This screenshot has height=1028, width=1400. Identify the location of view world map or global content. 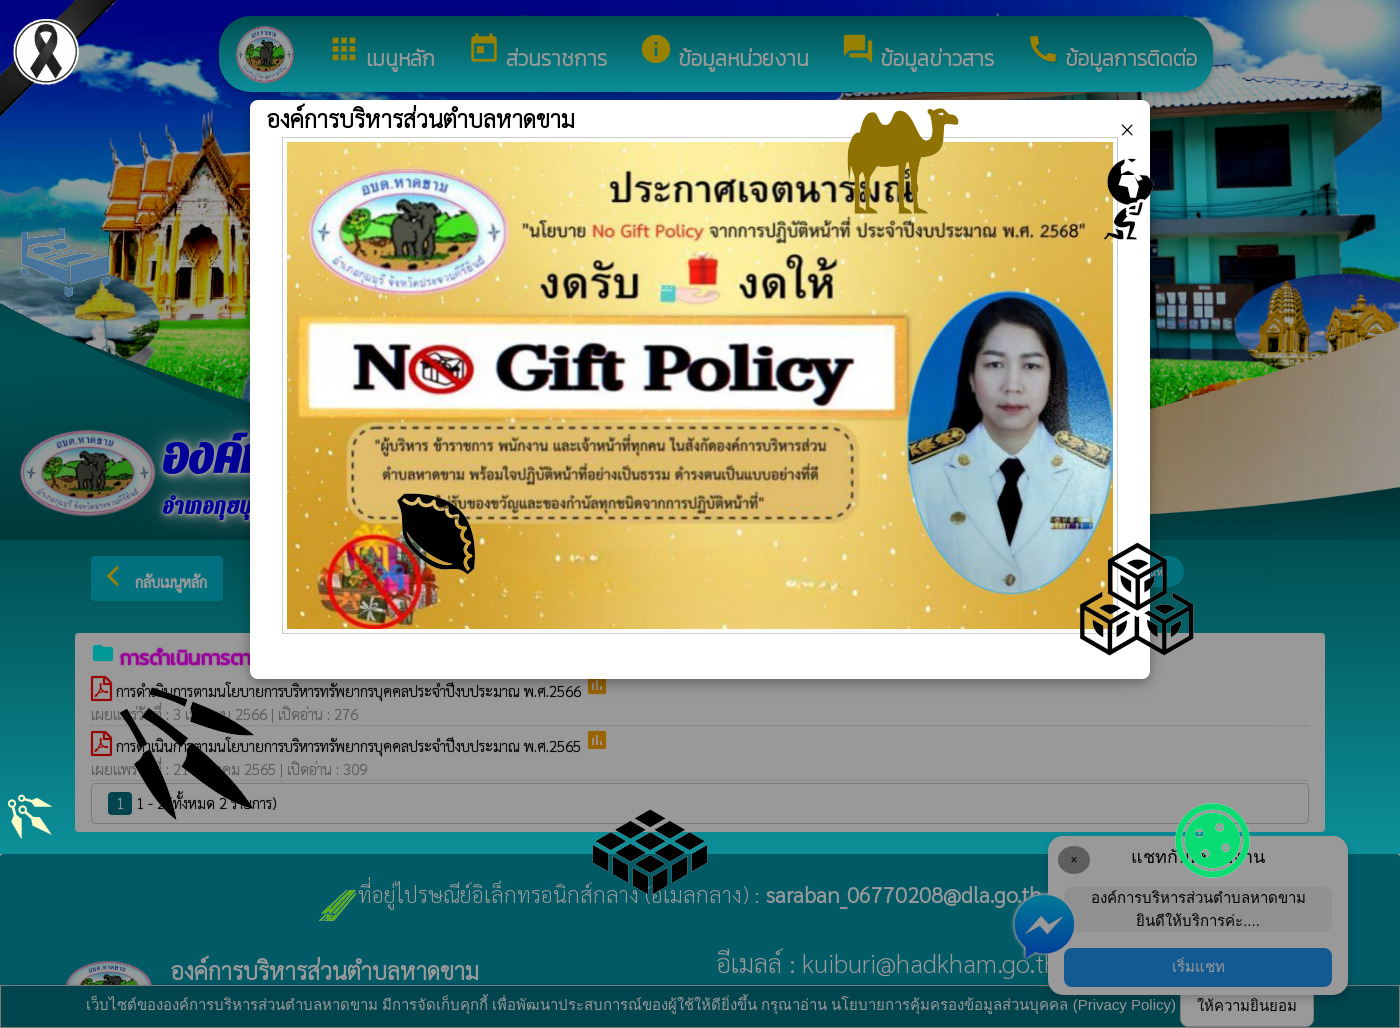
(1130, 198).